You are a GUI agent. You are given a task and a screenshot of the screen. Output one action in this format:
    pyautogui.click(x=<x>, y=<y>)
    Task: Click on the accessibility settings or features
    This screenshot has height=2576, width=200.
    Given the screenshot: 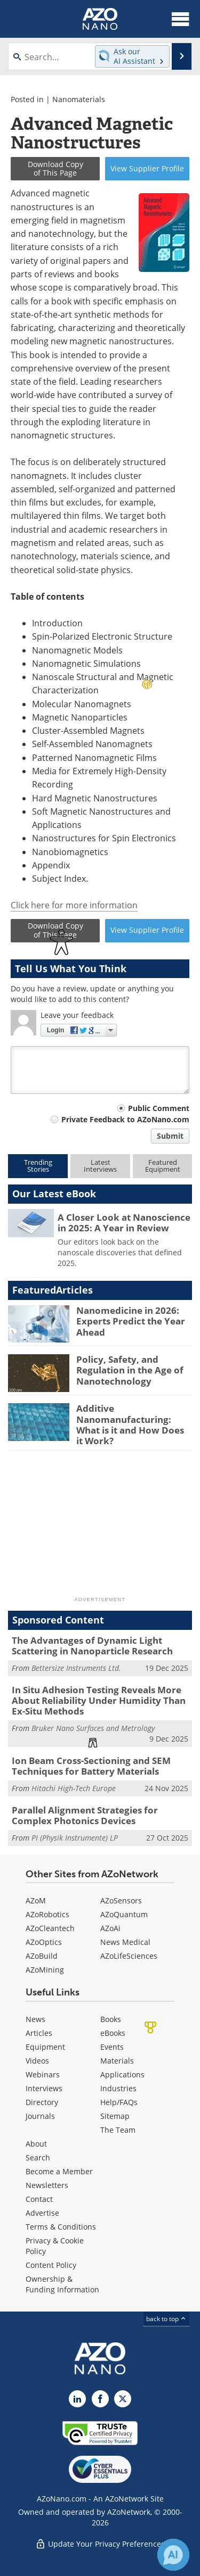 What is the action you would take?
    pyautogui.click(x=61, y=942)
    